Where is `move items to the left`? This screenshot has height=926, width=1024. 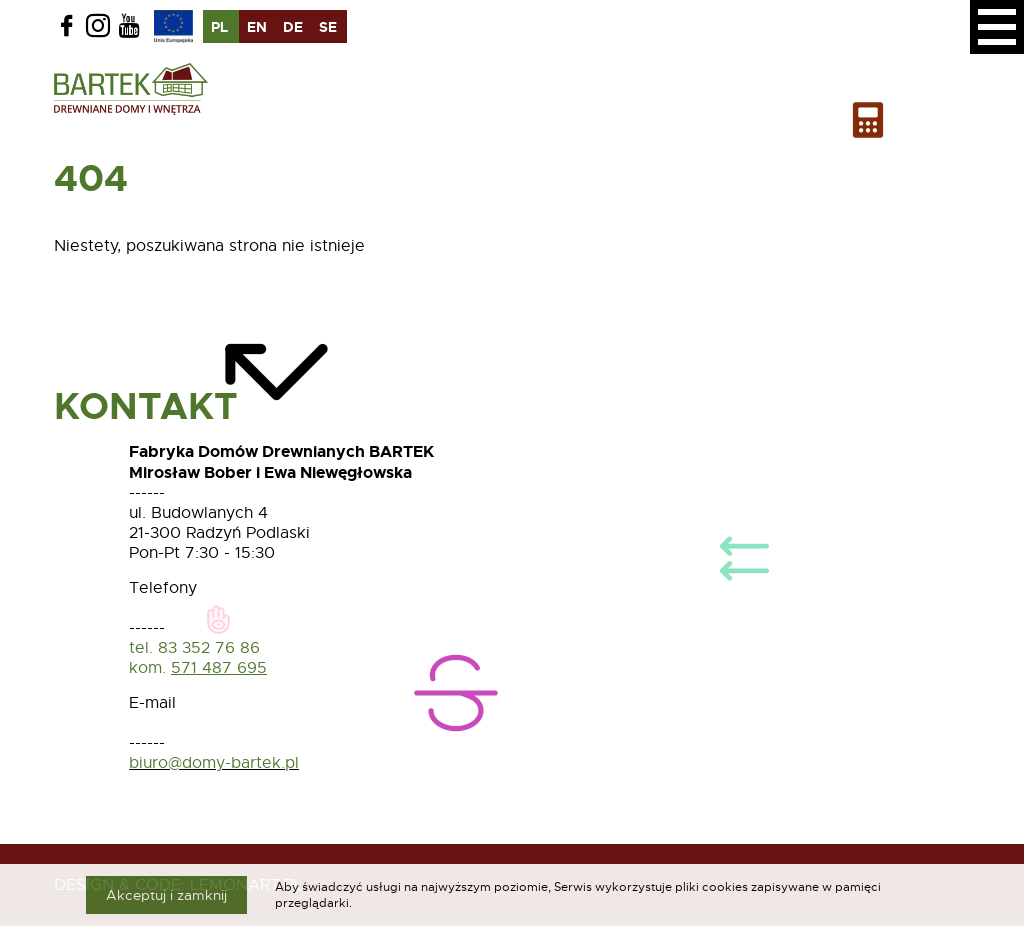
move items to the left is located at coordinates (744, 558).